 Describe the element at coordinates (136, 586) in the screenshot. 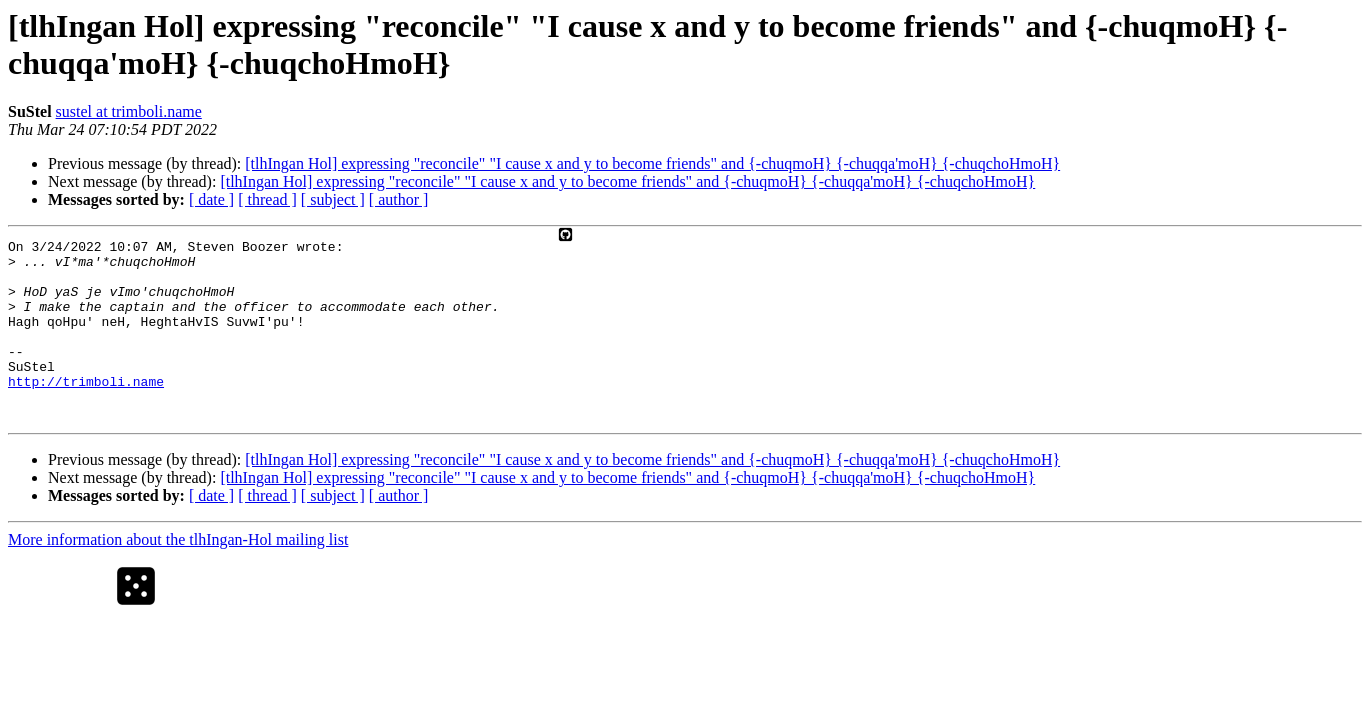

I see `indicates a random or chance-based action` at that location.